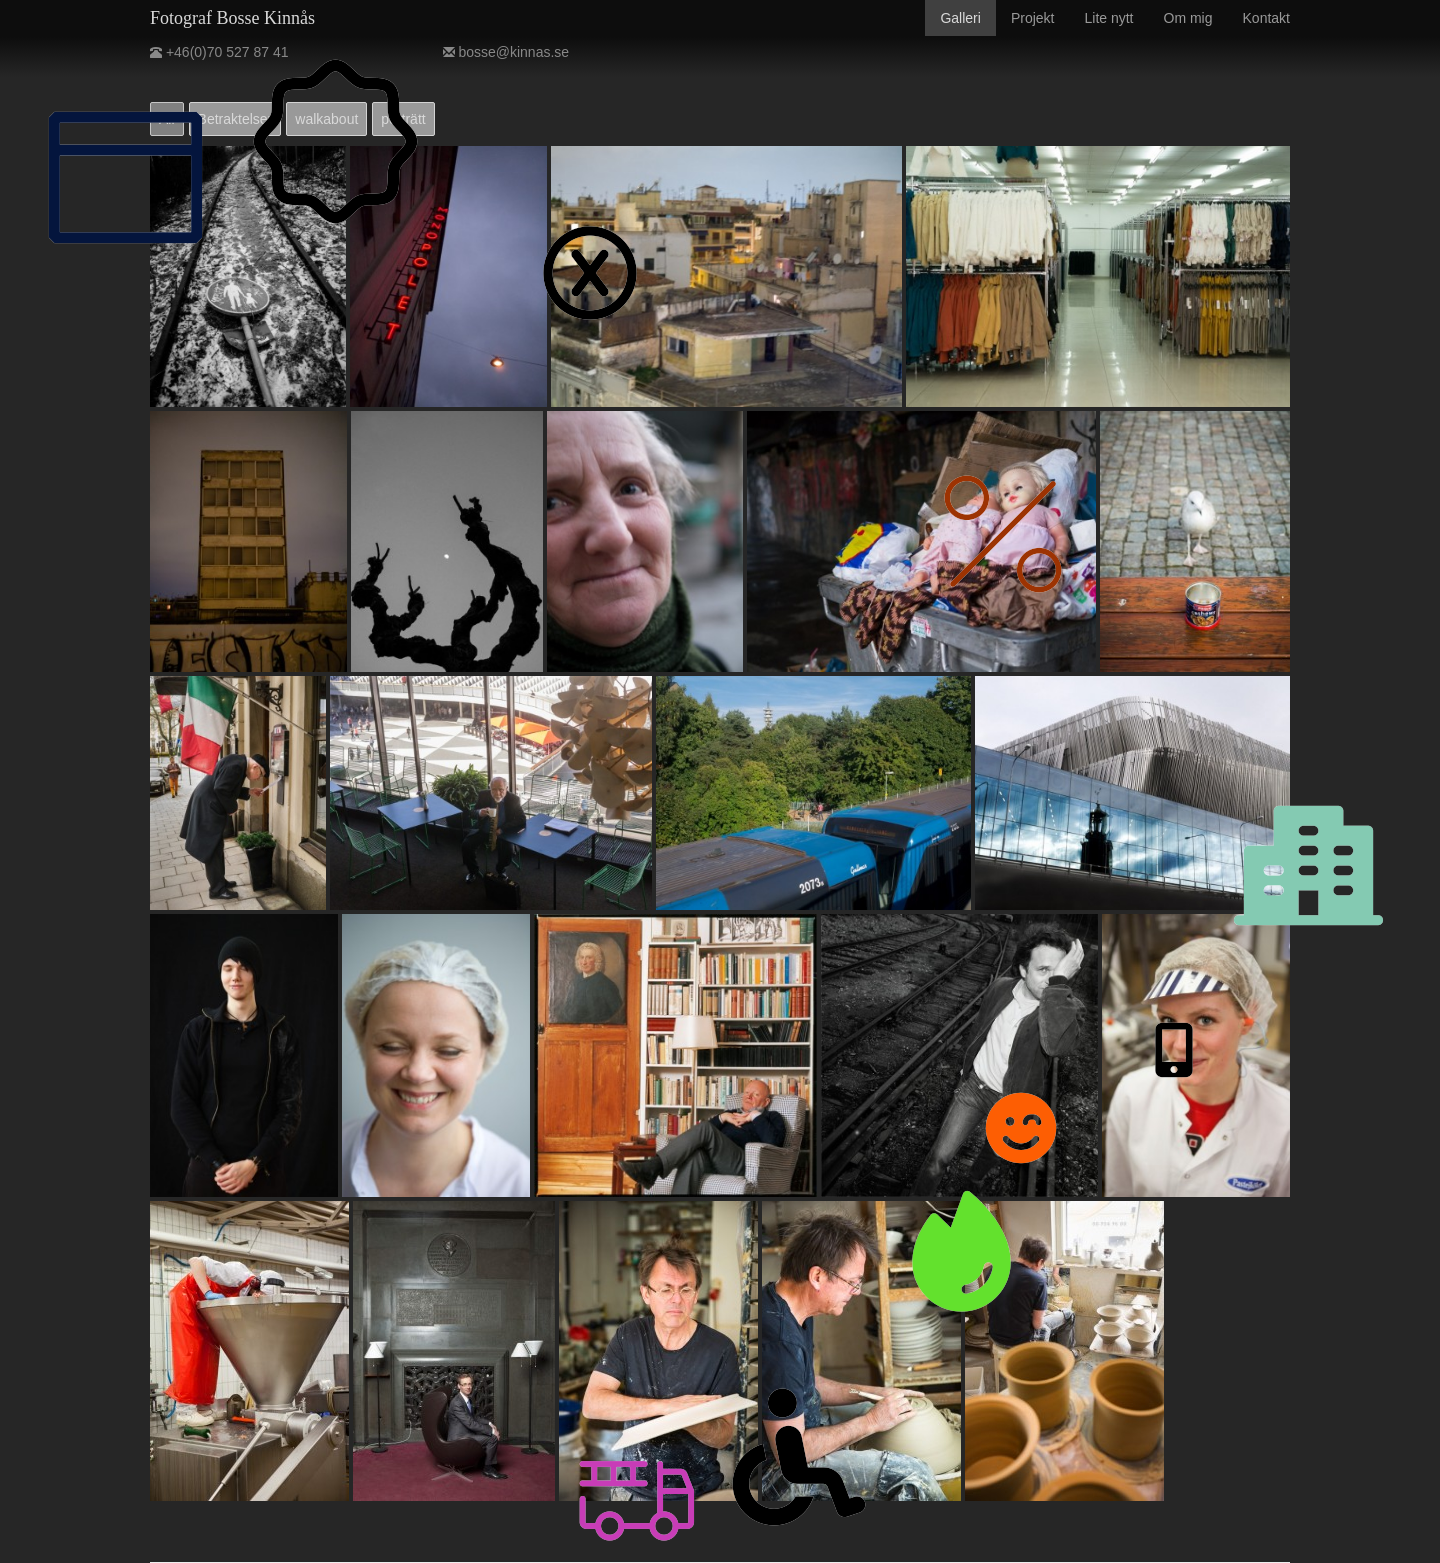 This screenshot has width=1440, height=1563. Describe the element at coordinates (335, 141) in the screenshot. I see `indicates a verified or certified status` at that location.